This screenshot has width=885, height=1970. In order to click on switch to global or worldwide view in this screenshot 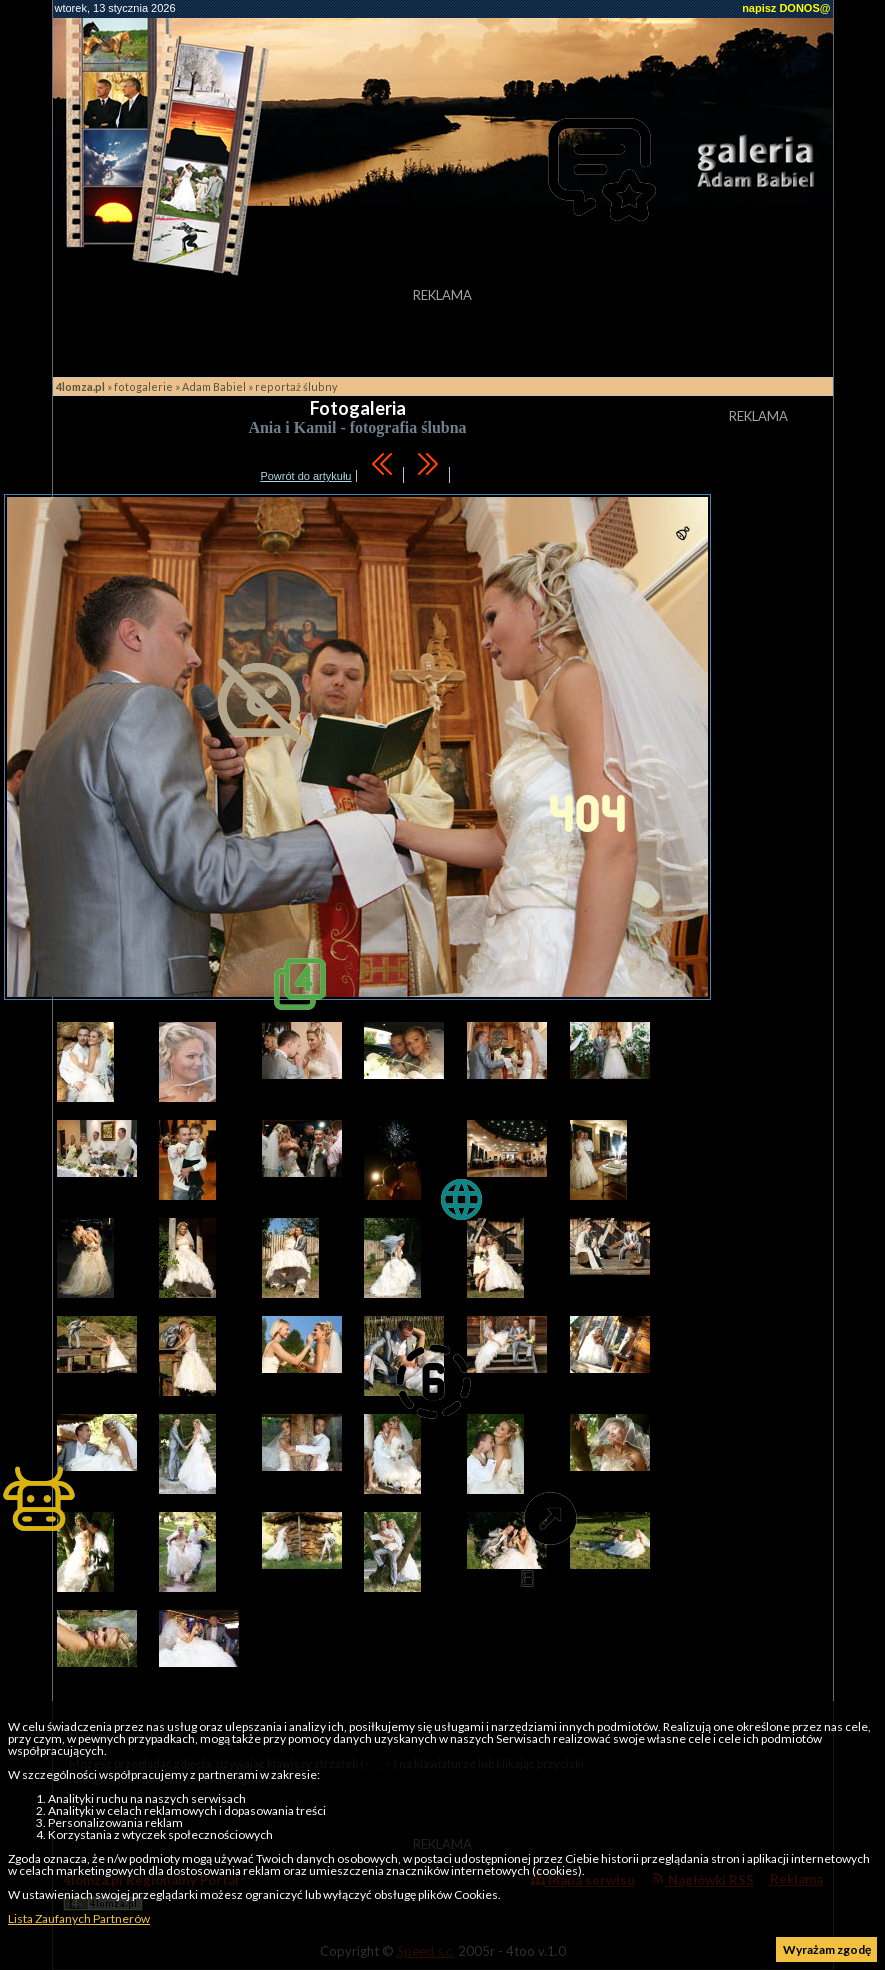, I will do `click(461, 1199)`.